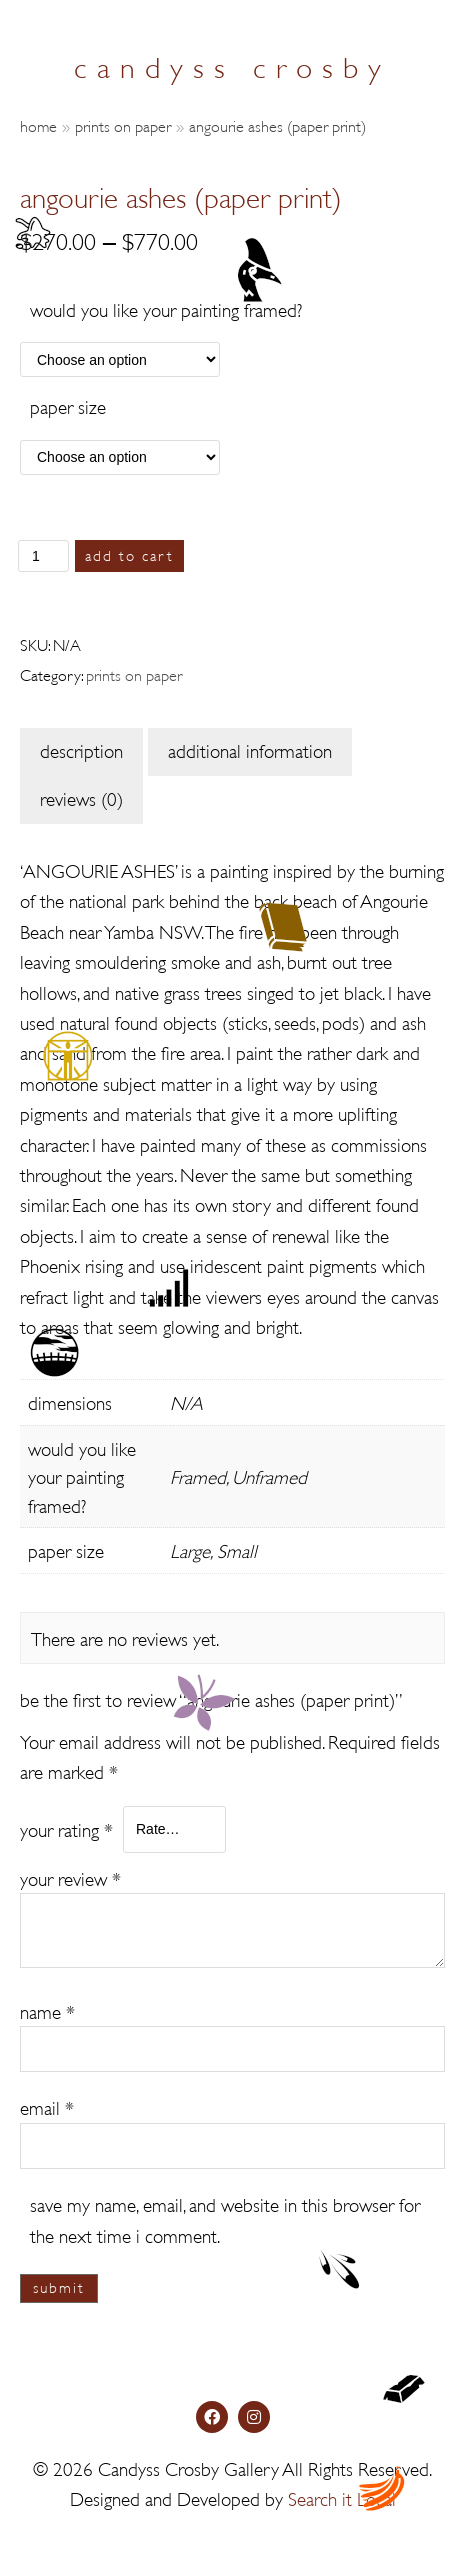 This screenshot has height=2564, width=465. Describe the element at coordinates (381, 2488) in the screenshot. I see `banana item or fruit category in a game inventory` at that location.